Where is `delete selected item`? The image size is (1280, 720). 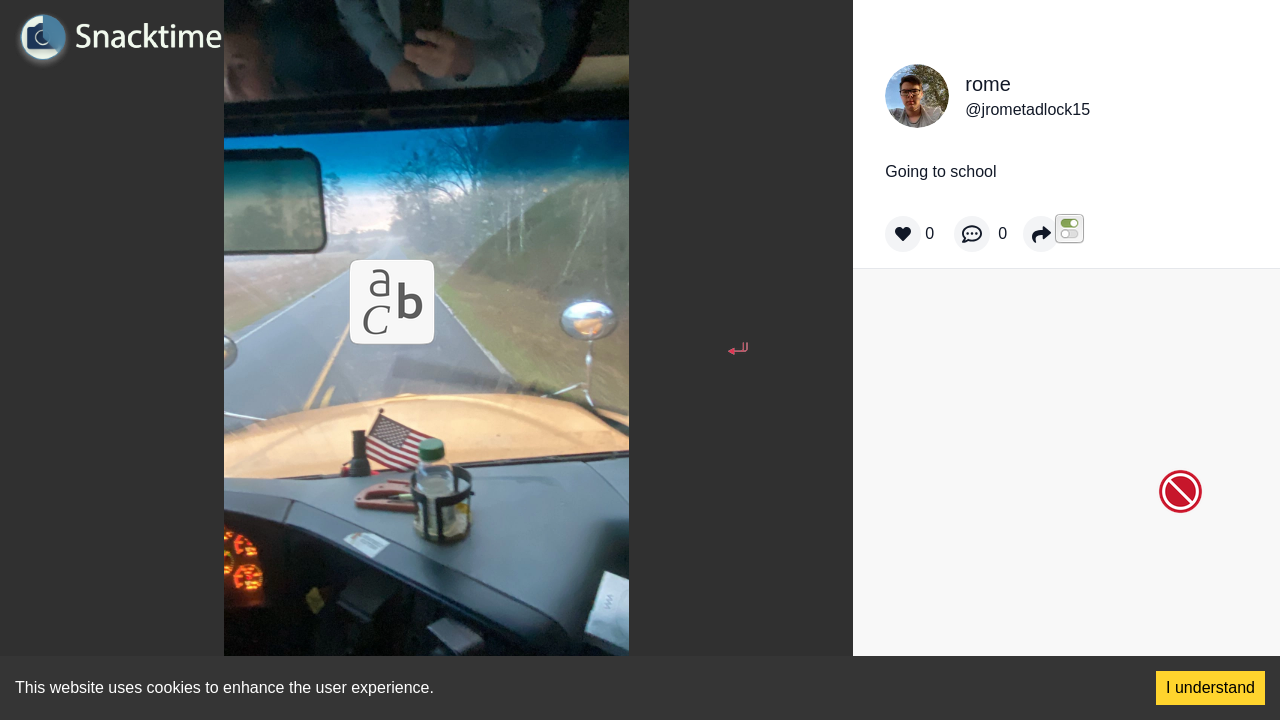 delete selected item is located at coordinates (1180, 491).